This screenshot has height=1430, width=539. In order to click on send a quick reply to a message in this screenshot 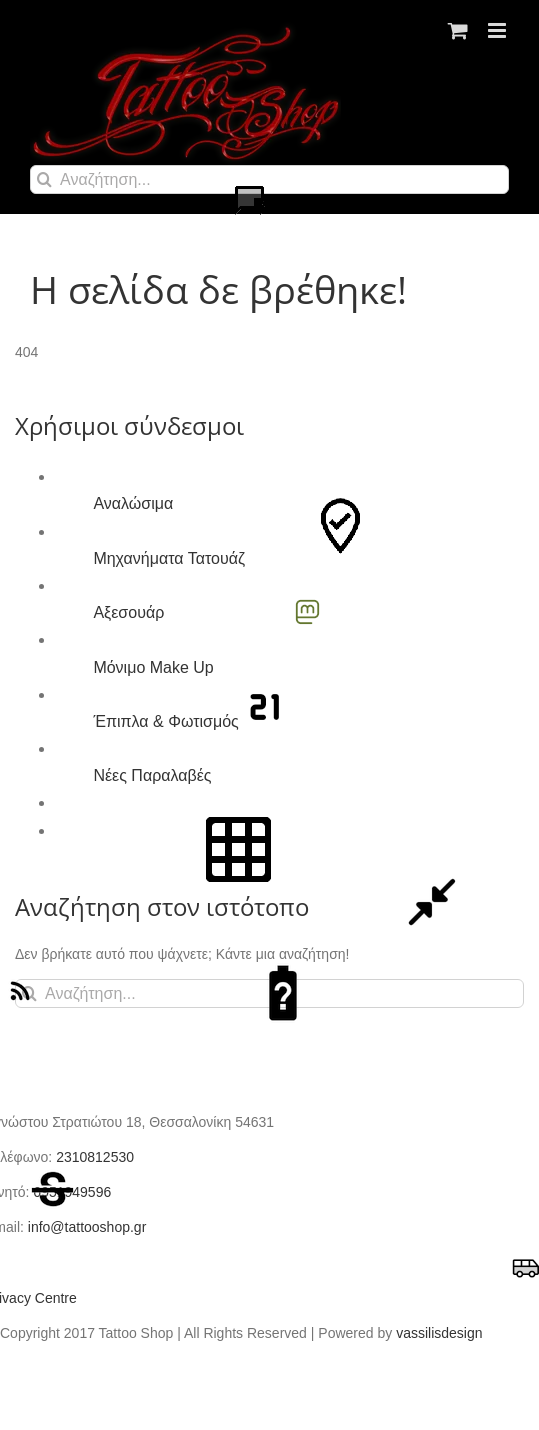, I will do `click(249, 200)`.